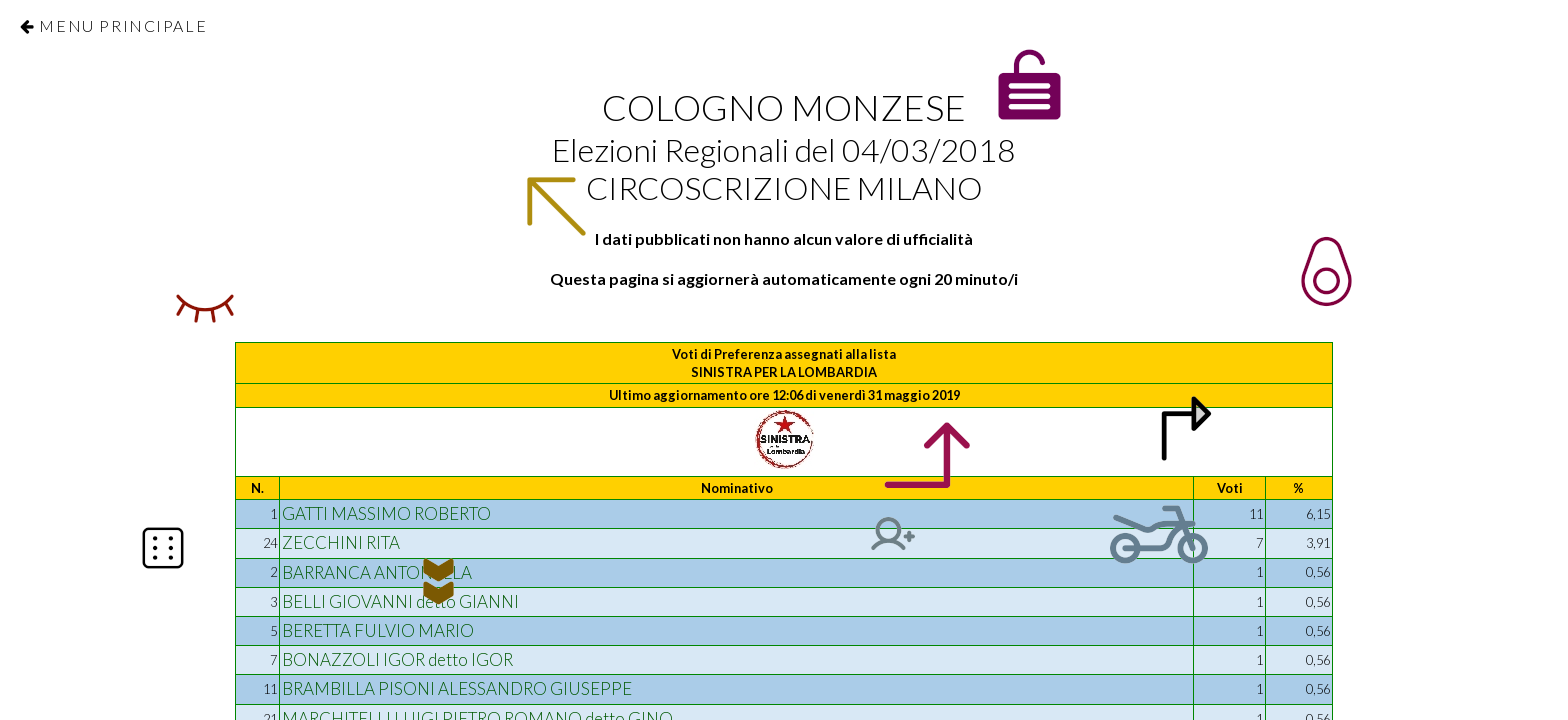 This screenshot has width=1568, height=720. What do you see at coordinates (1181, 428) in the screenshot?
I see `redirect or forward content` at bounding box center [1181, 428].